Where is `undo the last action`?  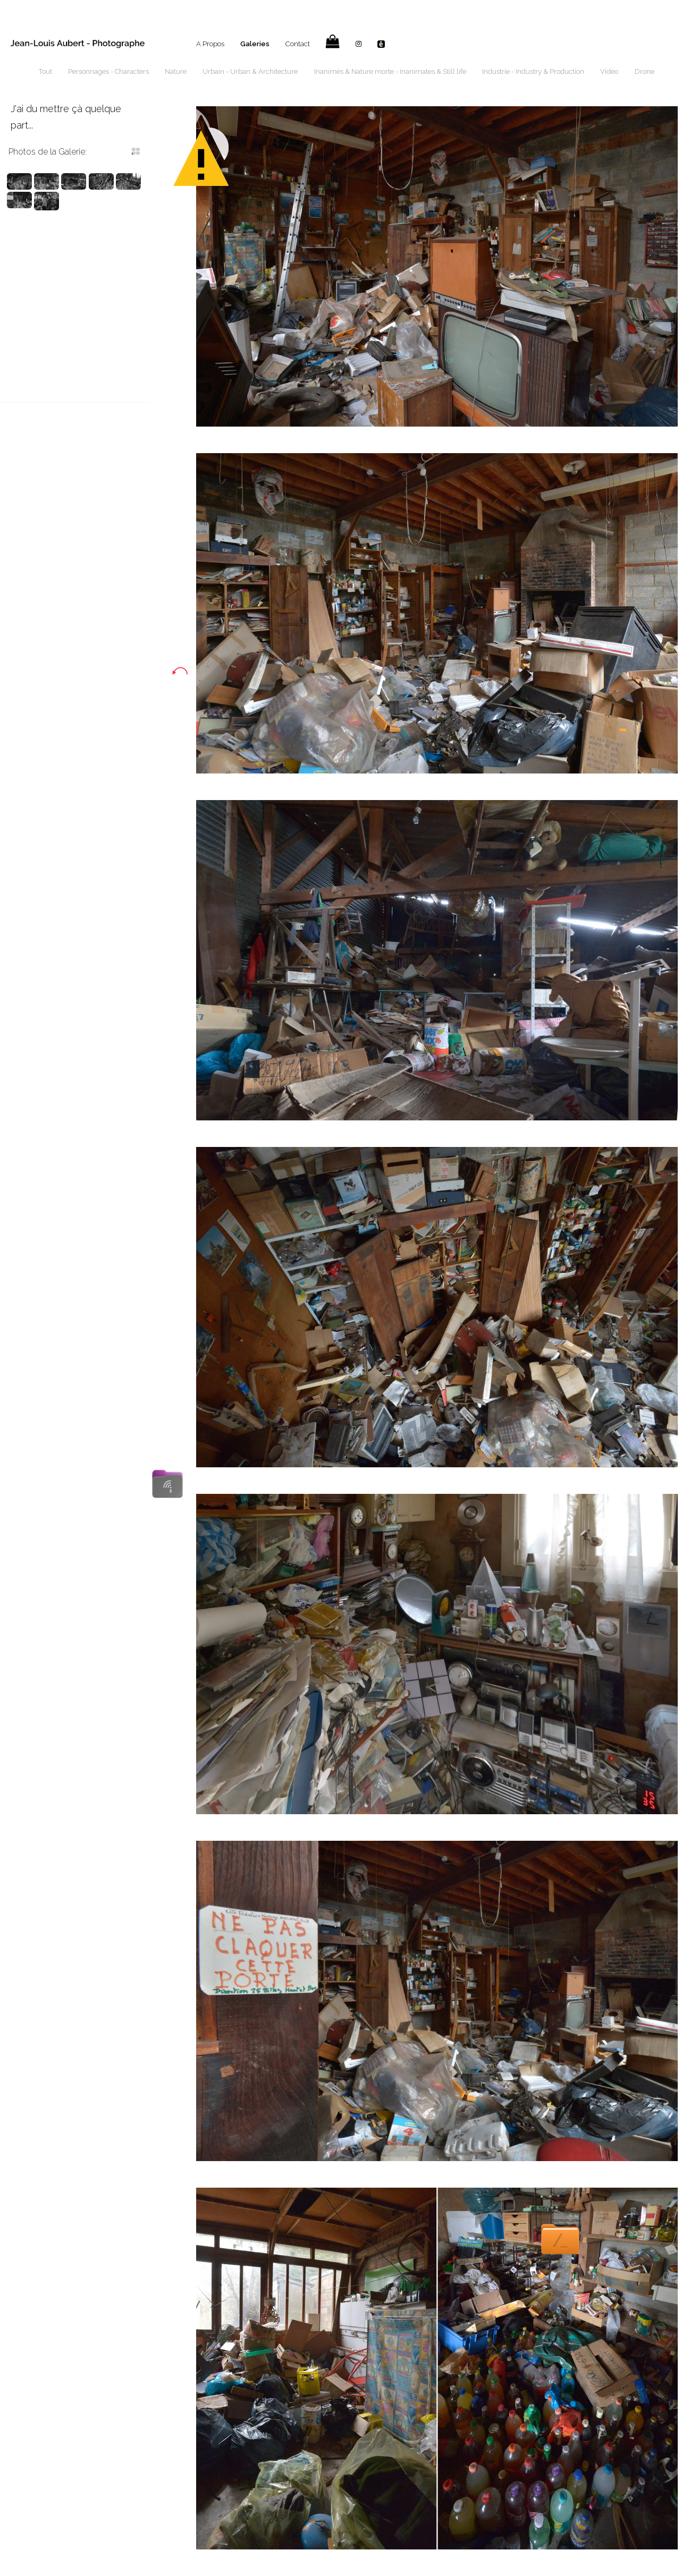 undo the last action is located at coordinates (180, 670).